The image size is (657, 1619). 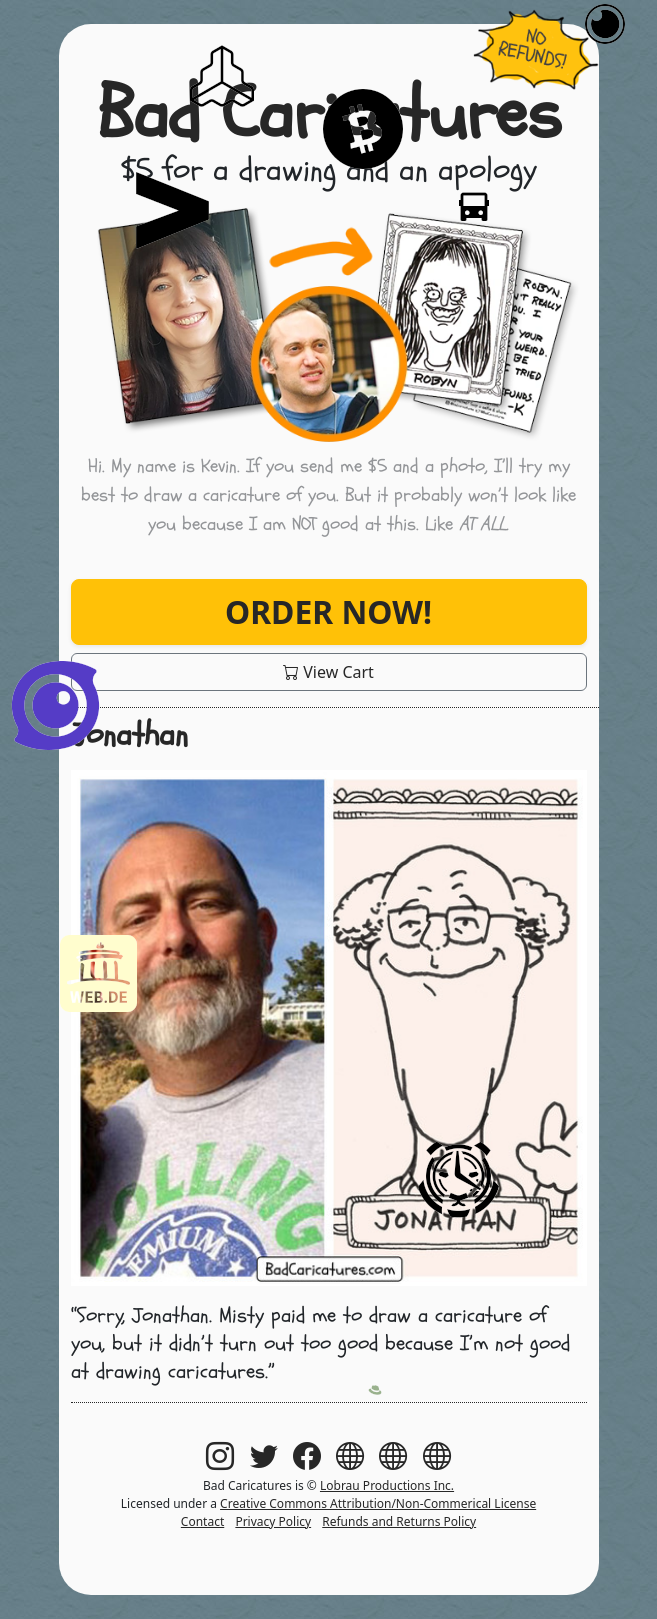 I want to click on view bus routes or public transit options, so click(x=474, y=206).